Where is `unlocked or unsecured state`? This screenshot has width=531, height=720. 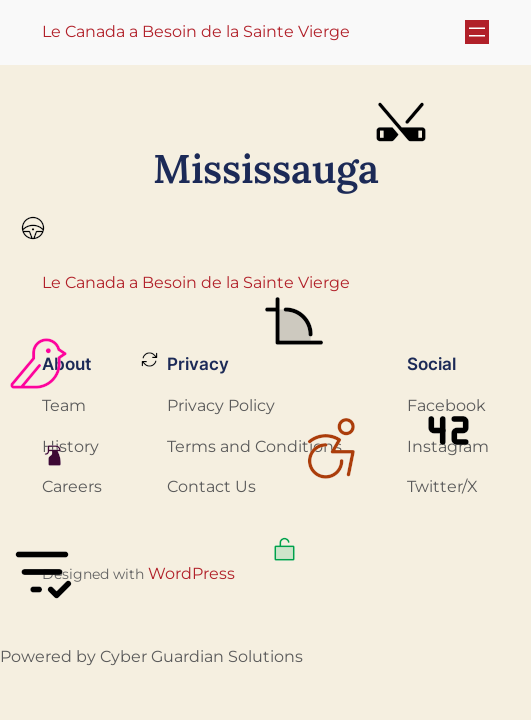 unlocked or unsecured state is located at coordinates (284, 550).